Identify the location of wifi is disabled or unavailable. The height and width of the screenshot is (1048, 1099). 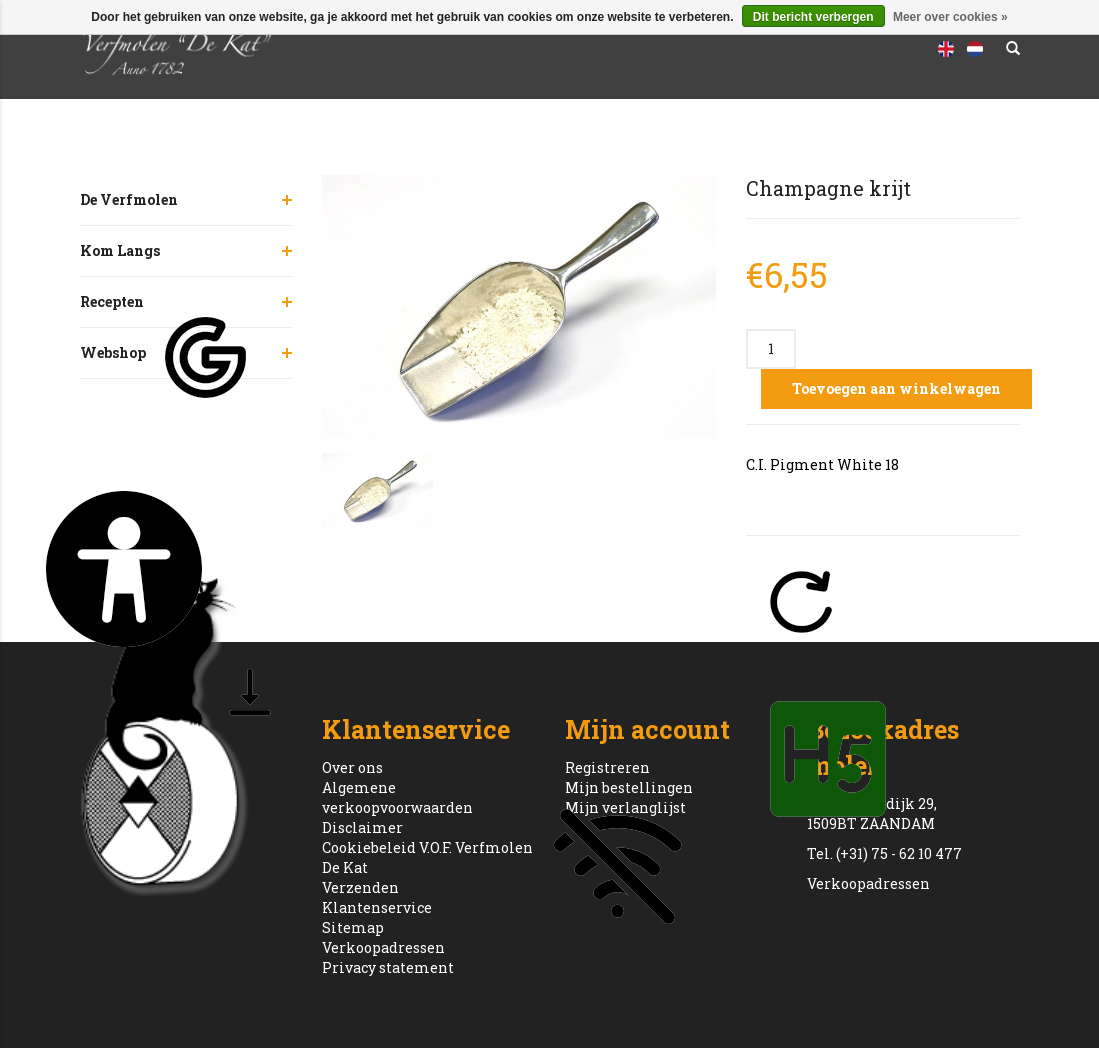
(617, 866).